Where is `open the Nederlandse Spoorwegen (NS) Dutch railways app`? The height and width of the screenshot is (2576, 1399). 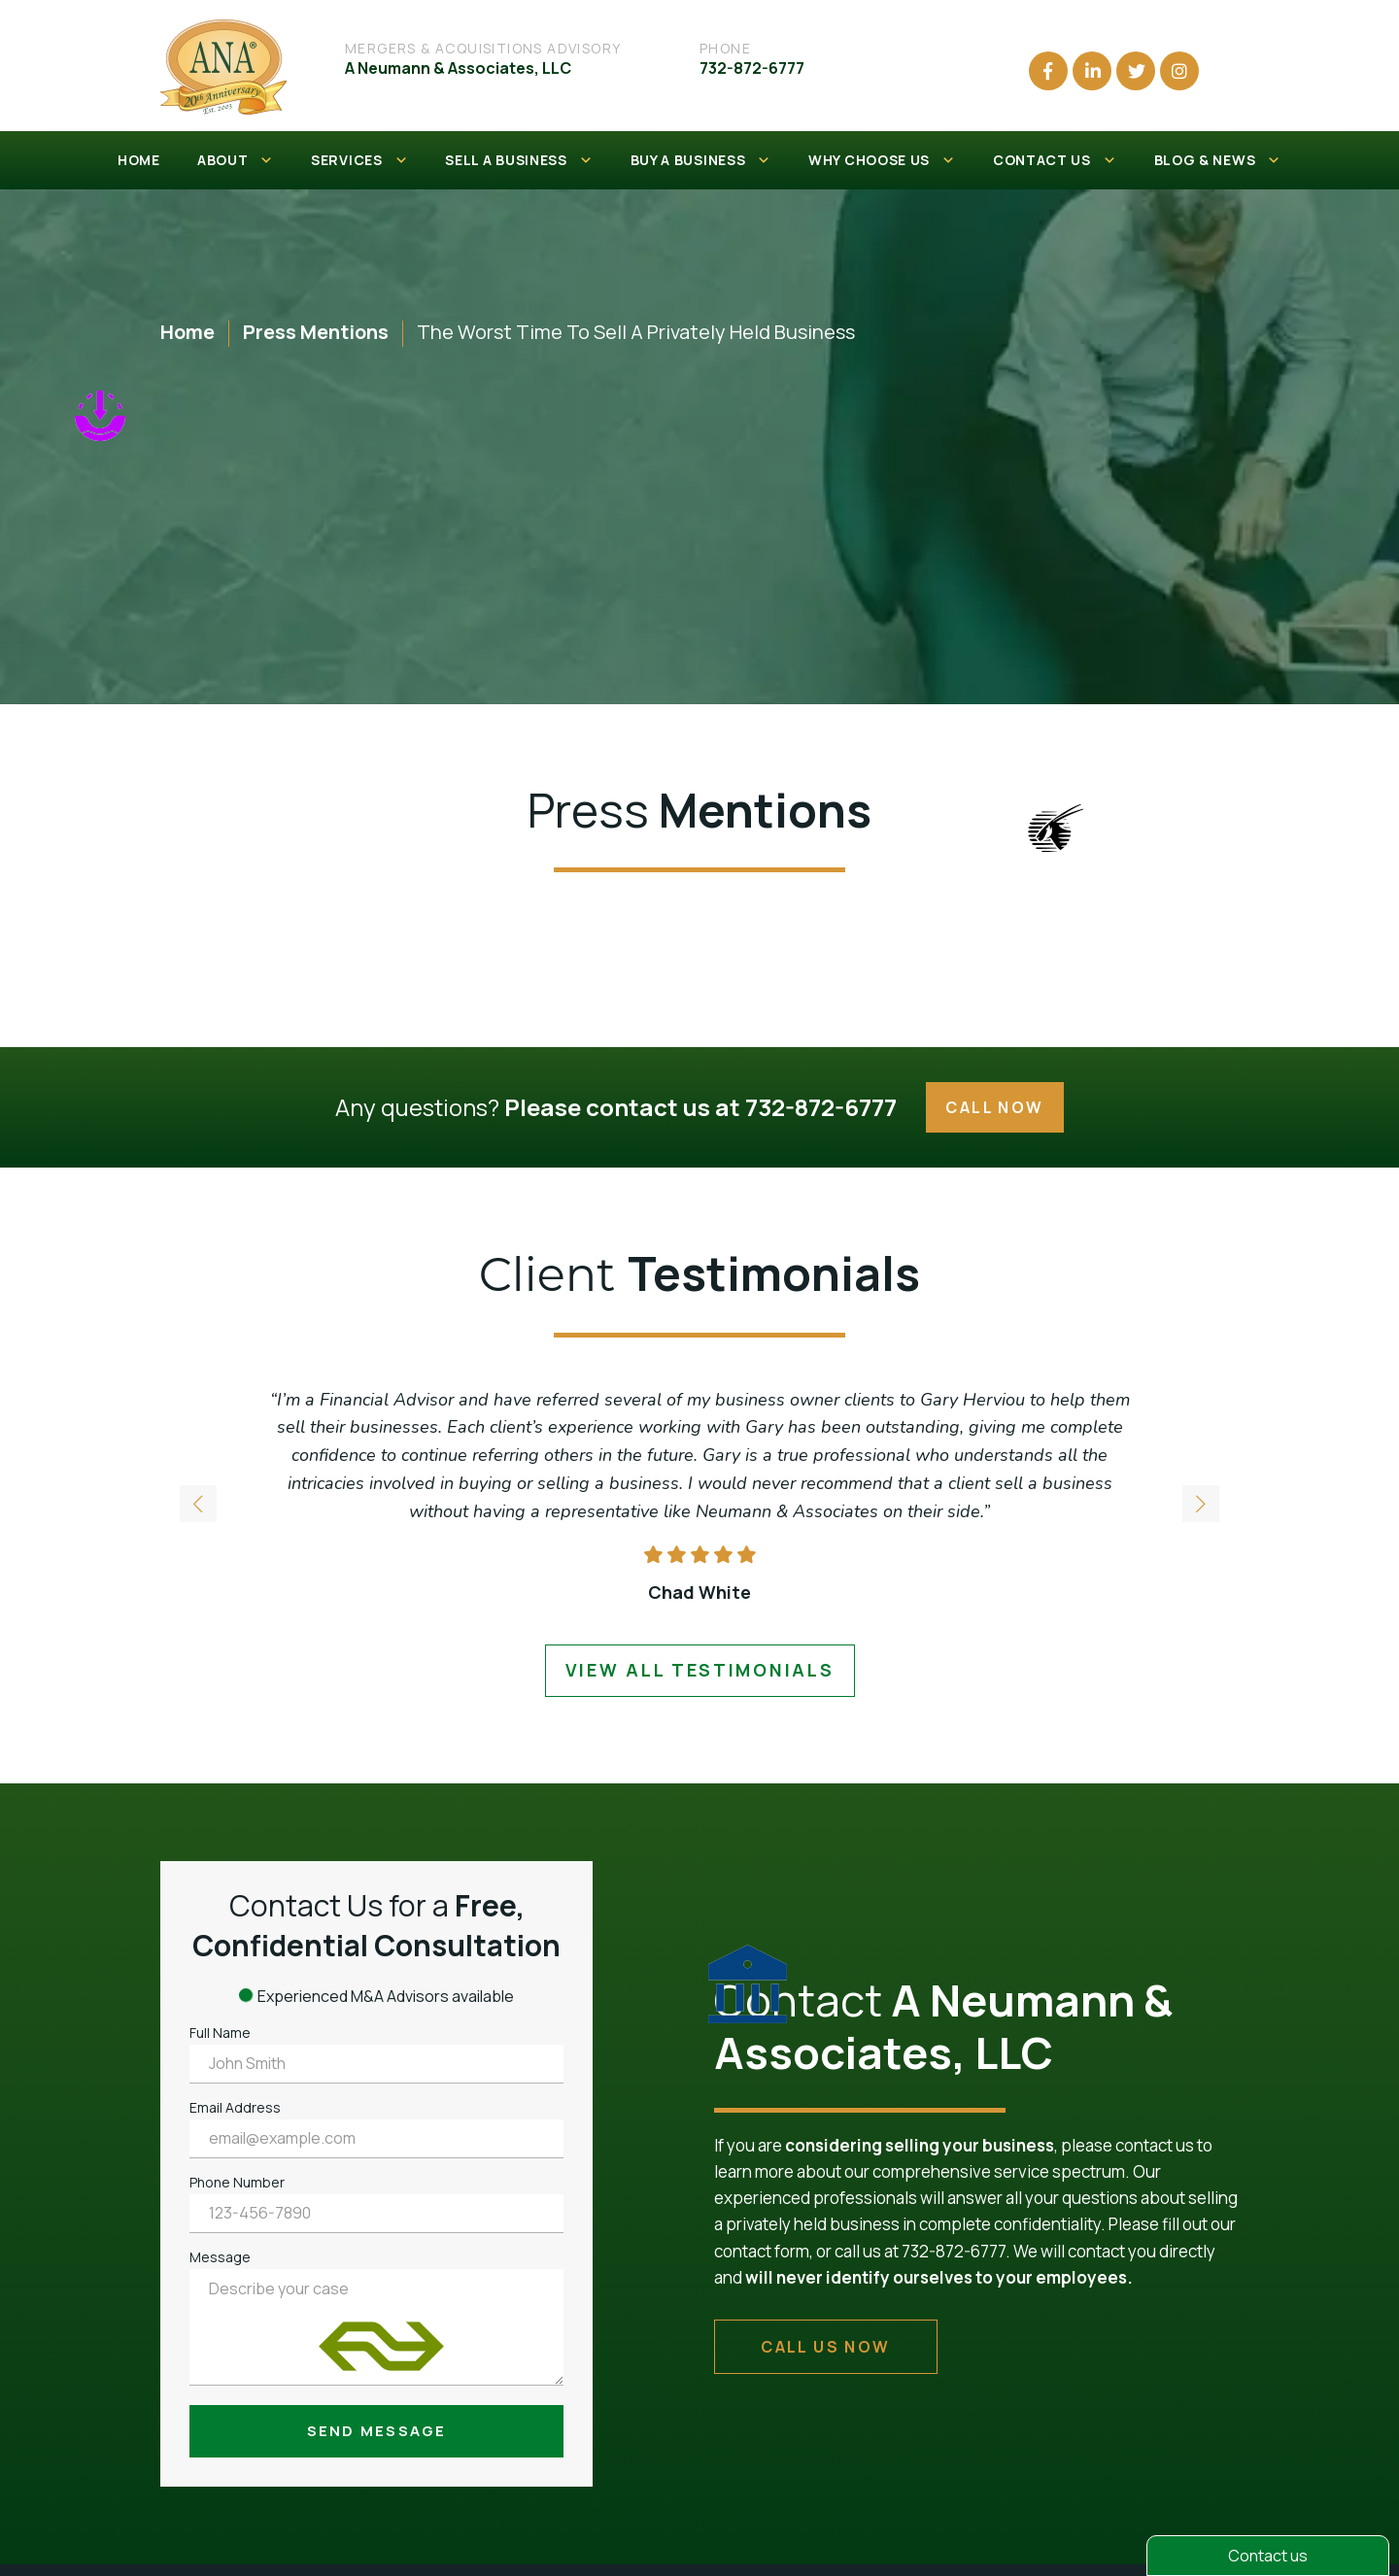 open the Nederlandse Spoorwegen (NS) Dutch railways app is located at coordinates (381, 2346).